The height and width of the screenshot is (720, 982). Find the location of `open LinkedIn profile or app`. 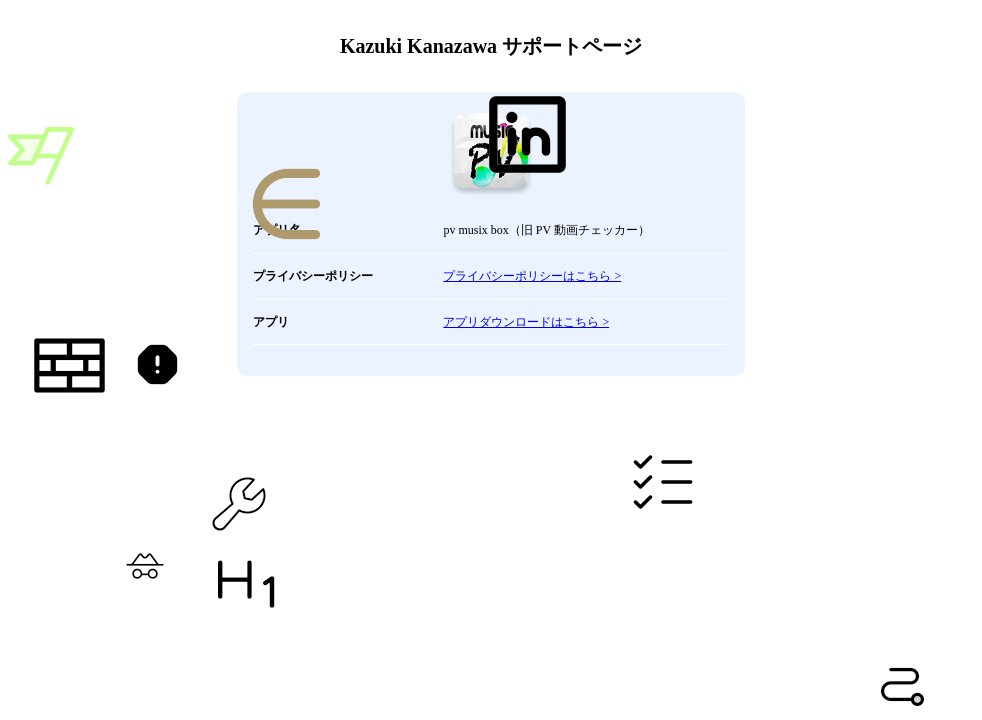

open LinkedIn profile or app is located at coordinates (527, 134).